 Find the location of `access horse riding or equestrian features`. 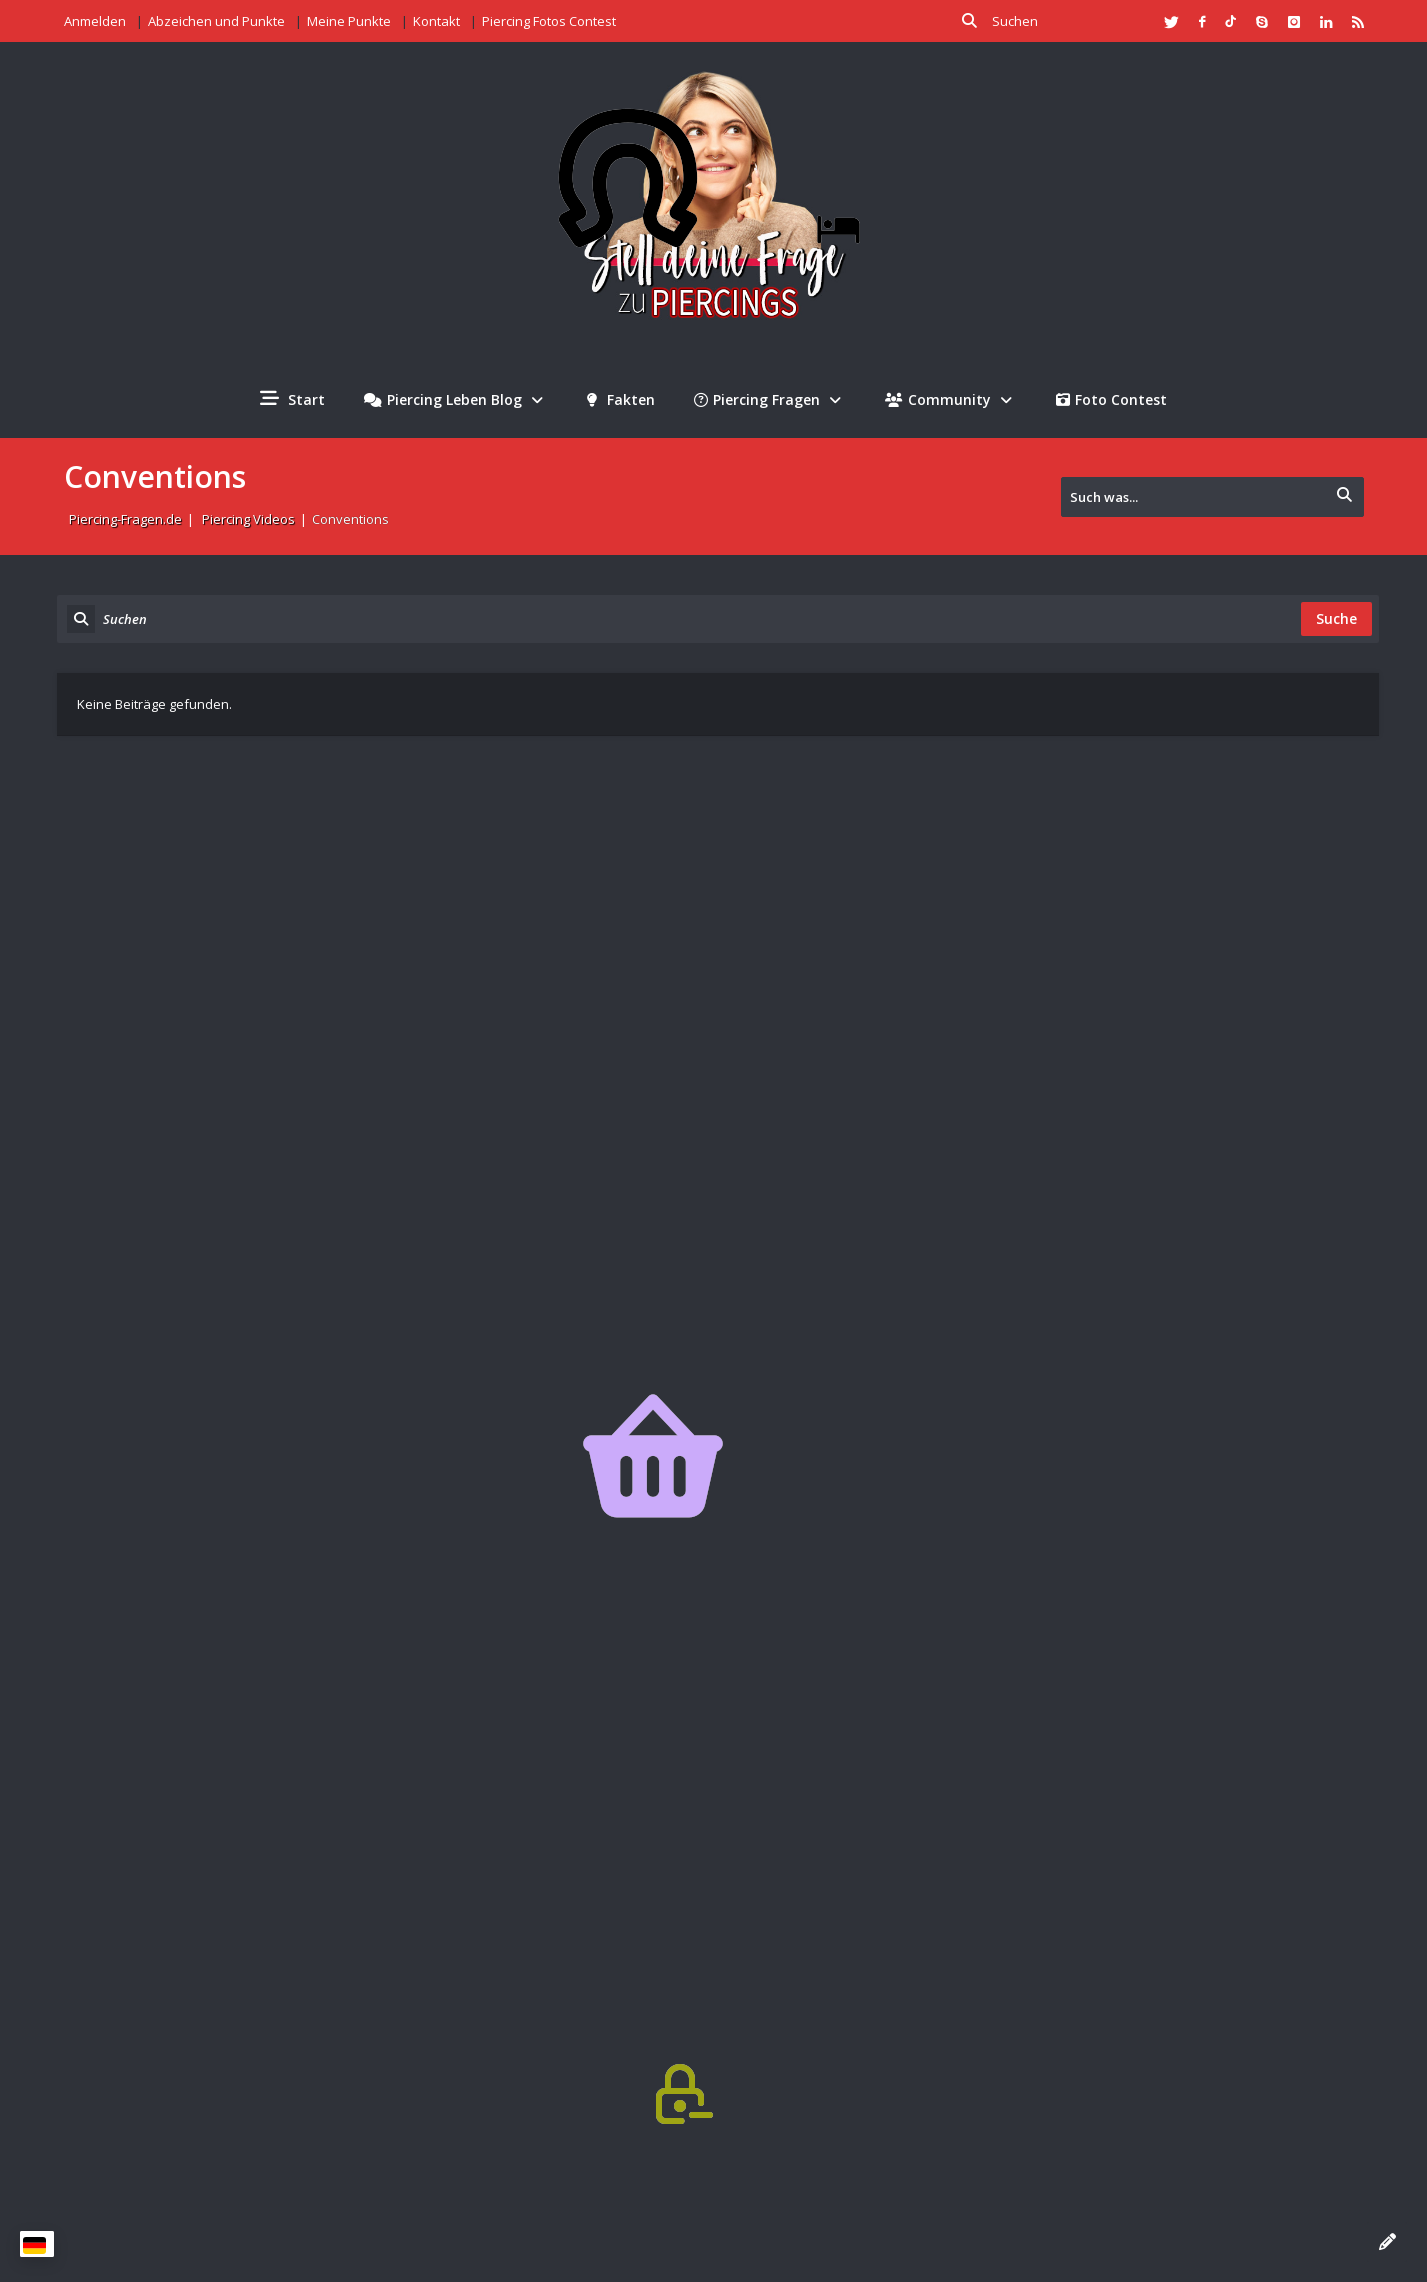

access horse riding or equestrian features is located at coordinates (628, 178).